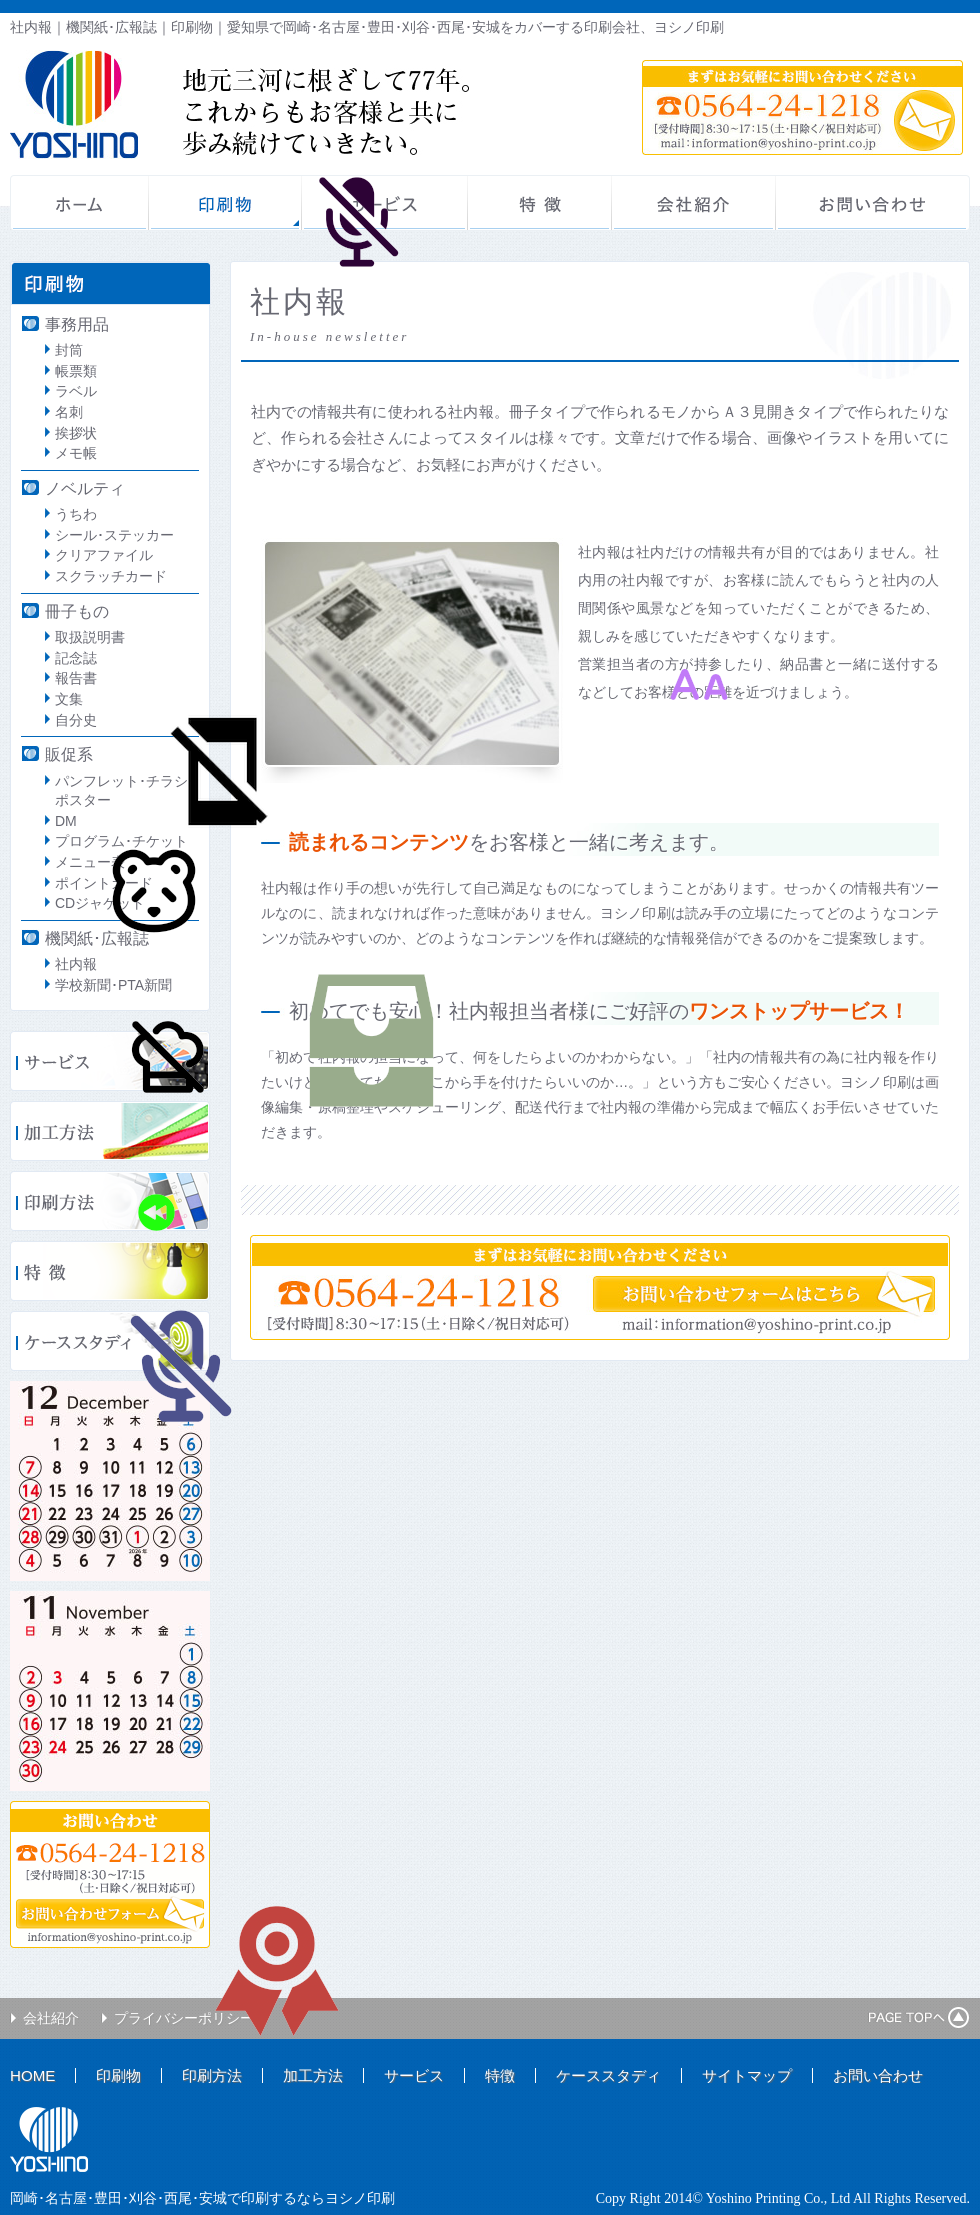  I want to click on adjust text size settings, so click(699, 687).